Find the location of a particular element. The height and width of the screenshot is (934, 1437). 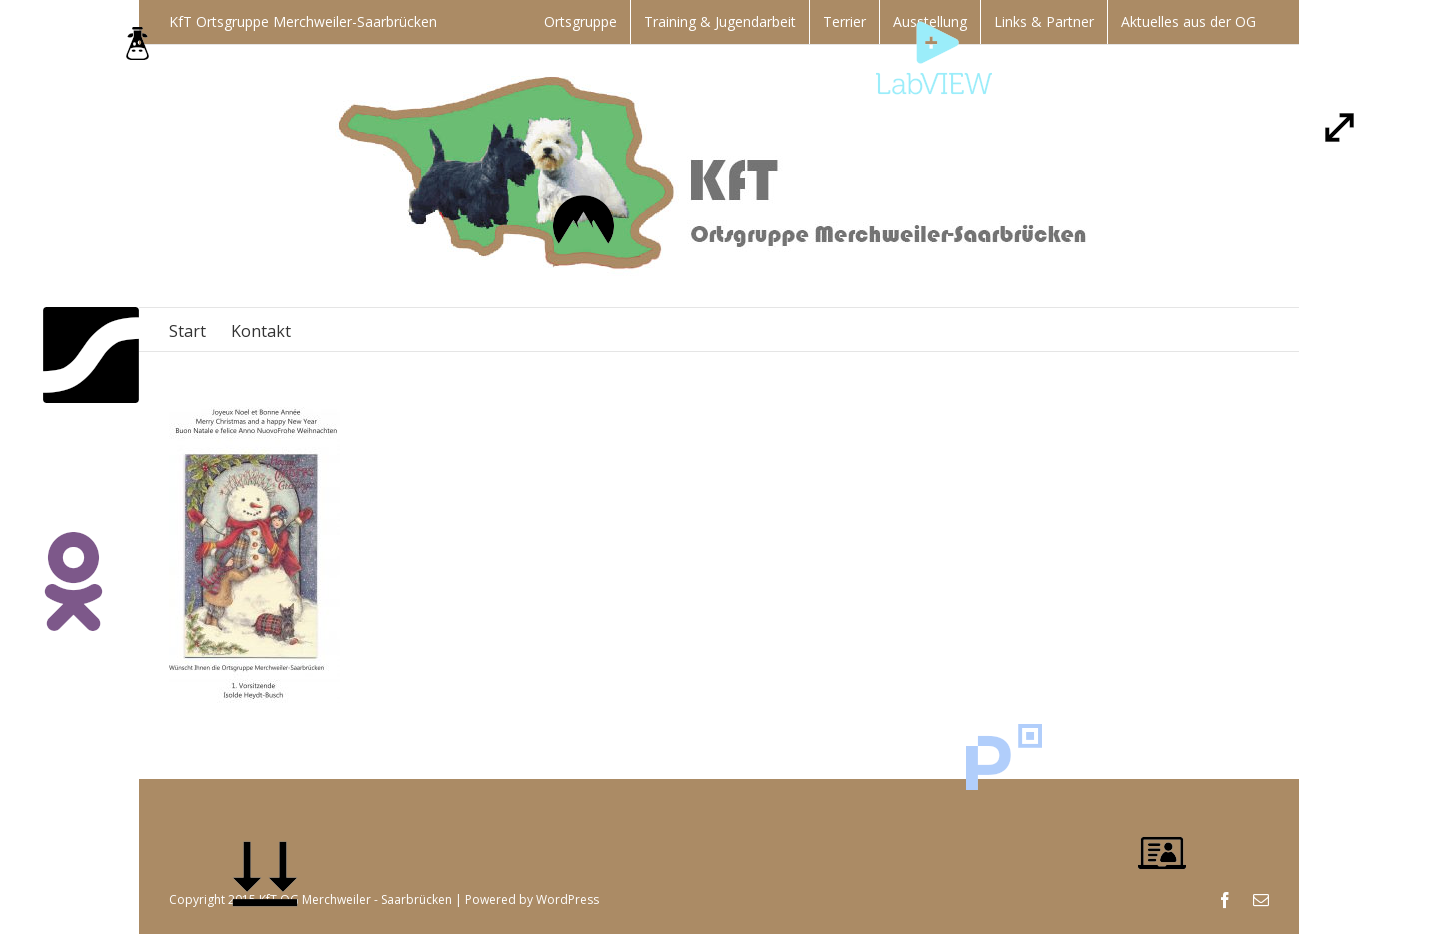

open the Codementor app or website is located at coordinates (1162, 853).